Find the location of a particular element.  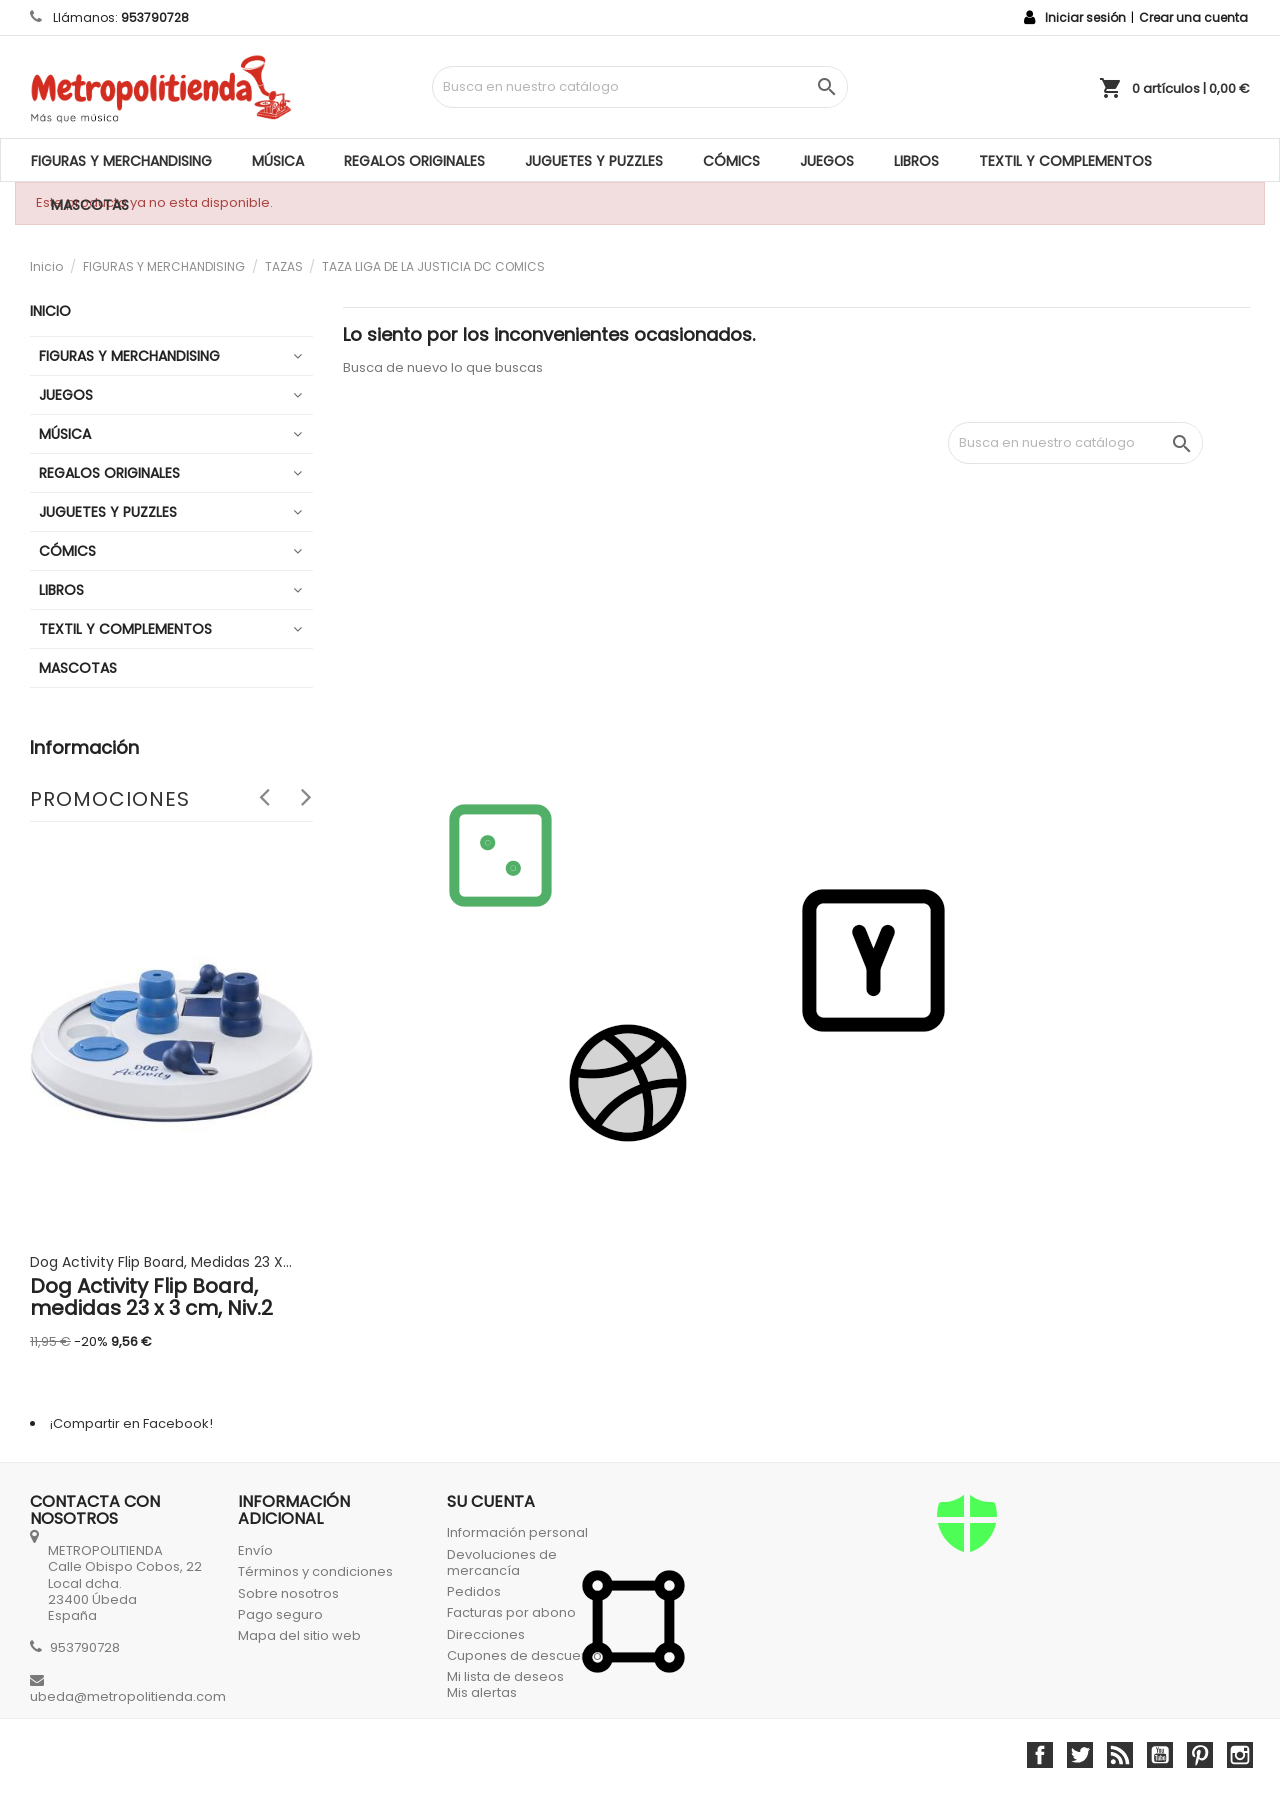

randomize or shuffle content is located at coordinates (500, 855).